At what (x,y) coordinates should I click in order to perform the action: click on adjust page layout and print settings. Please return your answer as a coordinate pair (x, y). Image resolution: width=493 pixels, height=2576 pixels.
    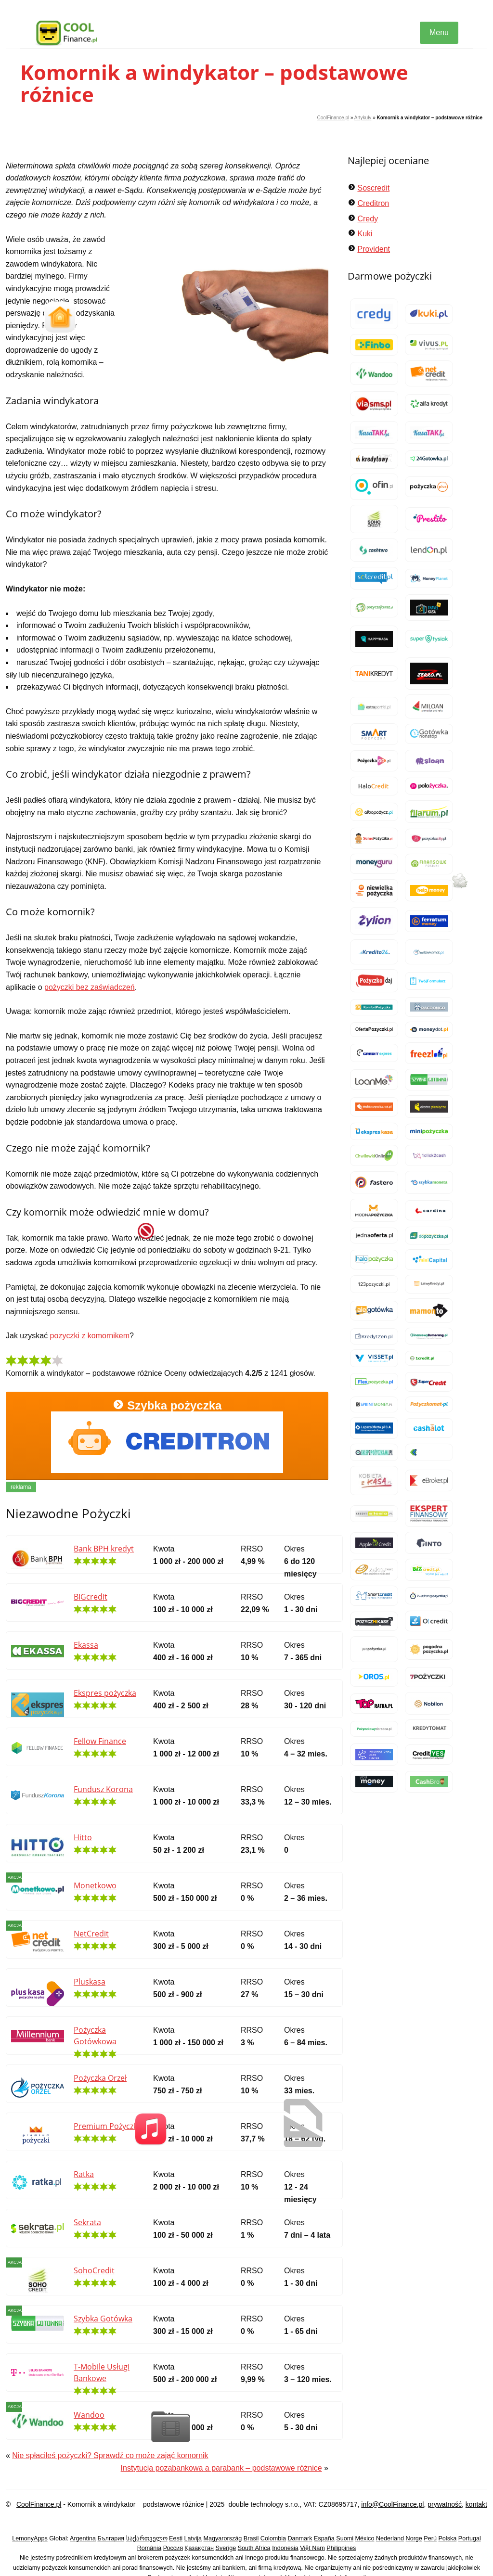
    Looking at the image, I should click on (303, 2121).